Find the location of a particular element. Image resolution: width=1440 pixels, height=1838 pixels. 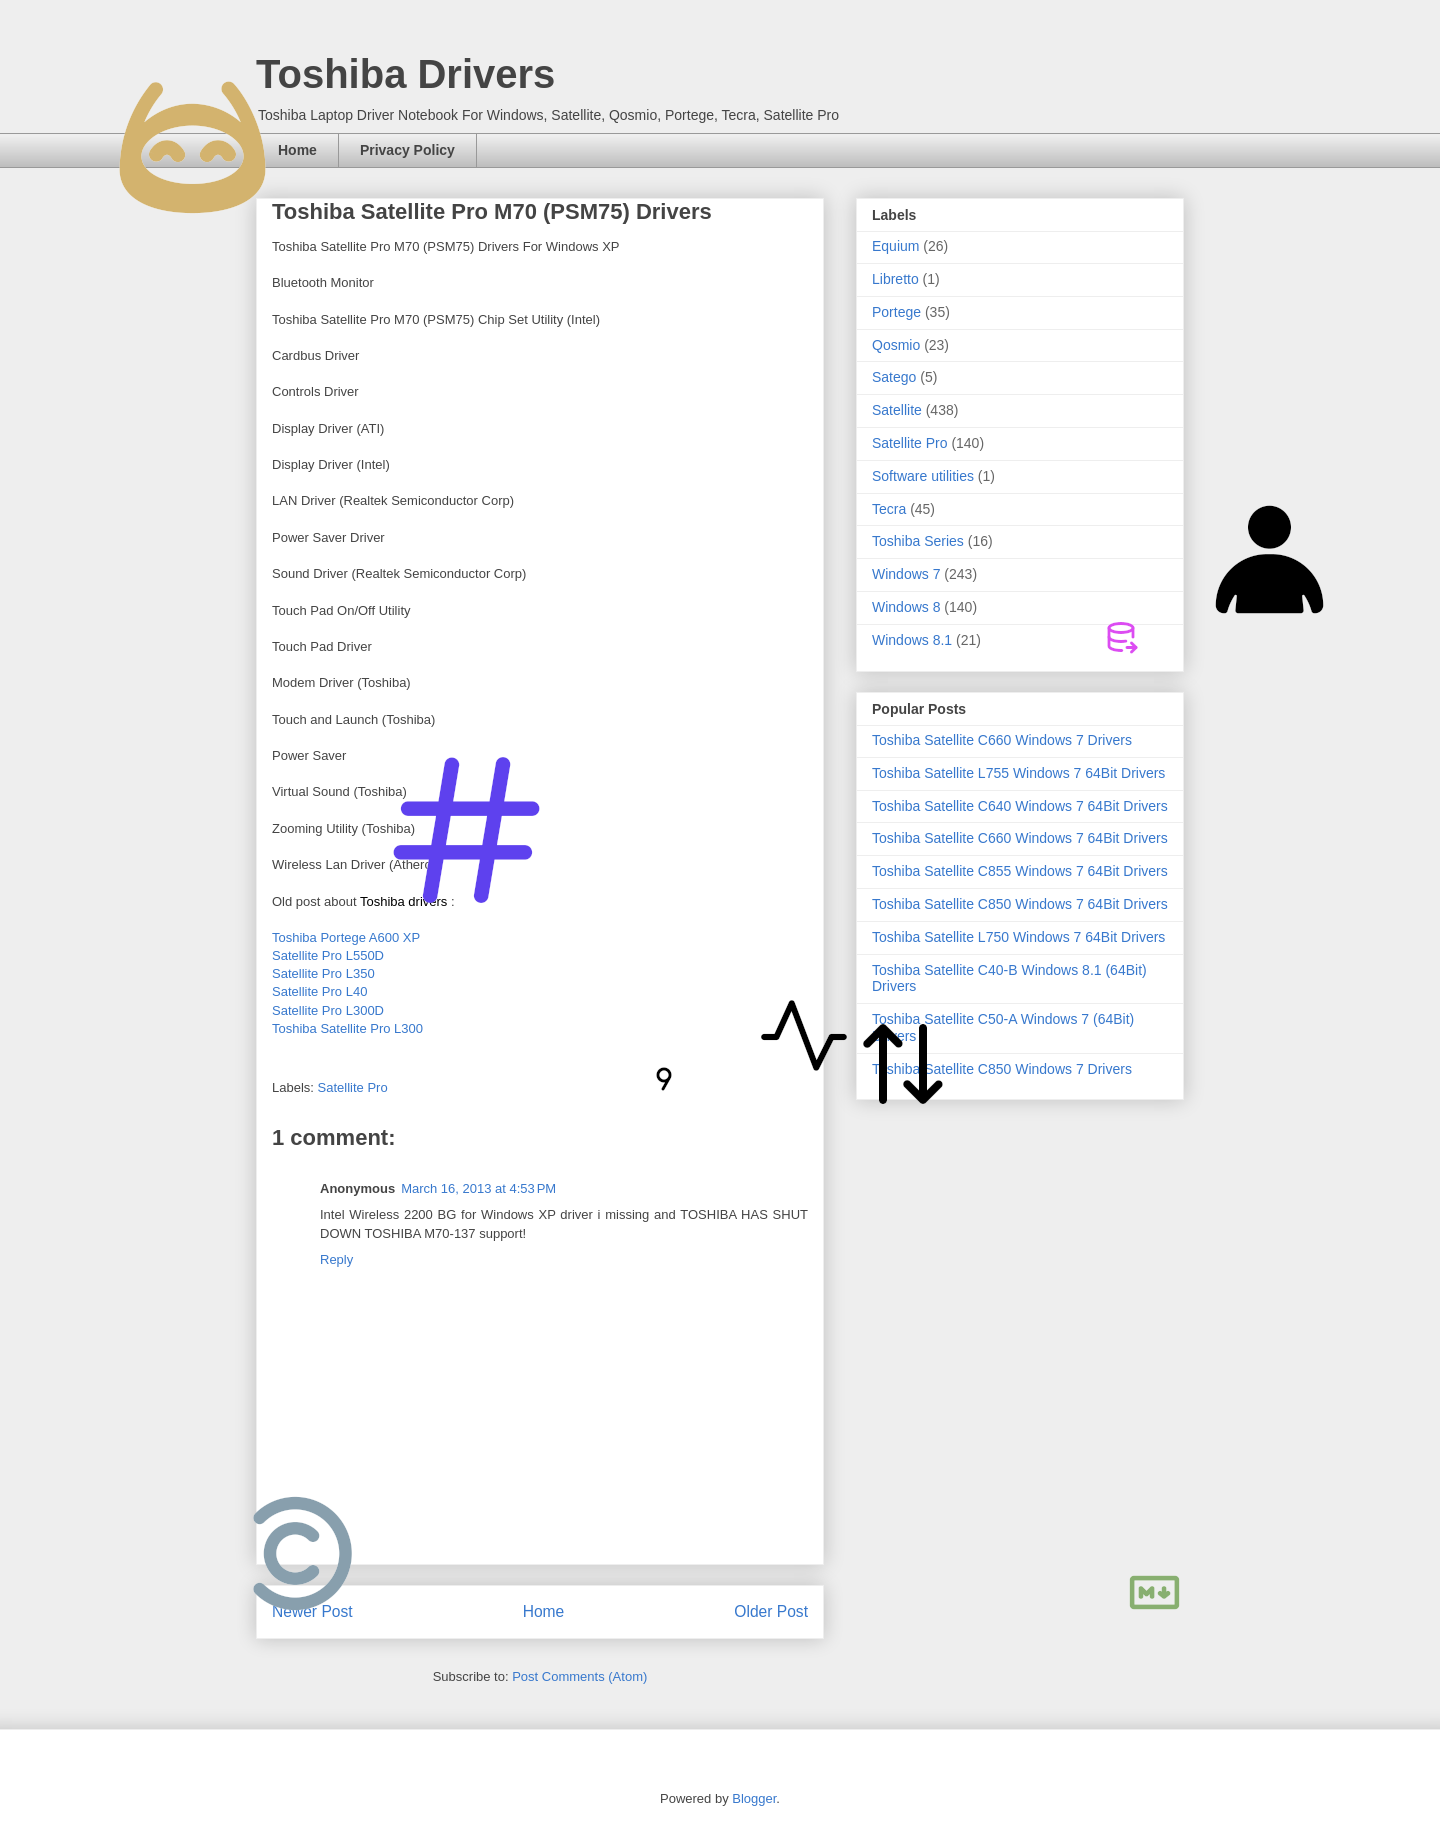

indicates the number nine in a list or sequence is located at coordinates (664, 1079).